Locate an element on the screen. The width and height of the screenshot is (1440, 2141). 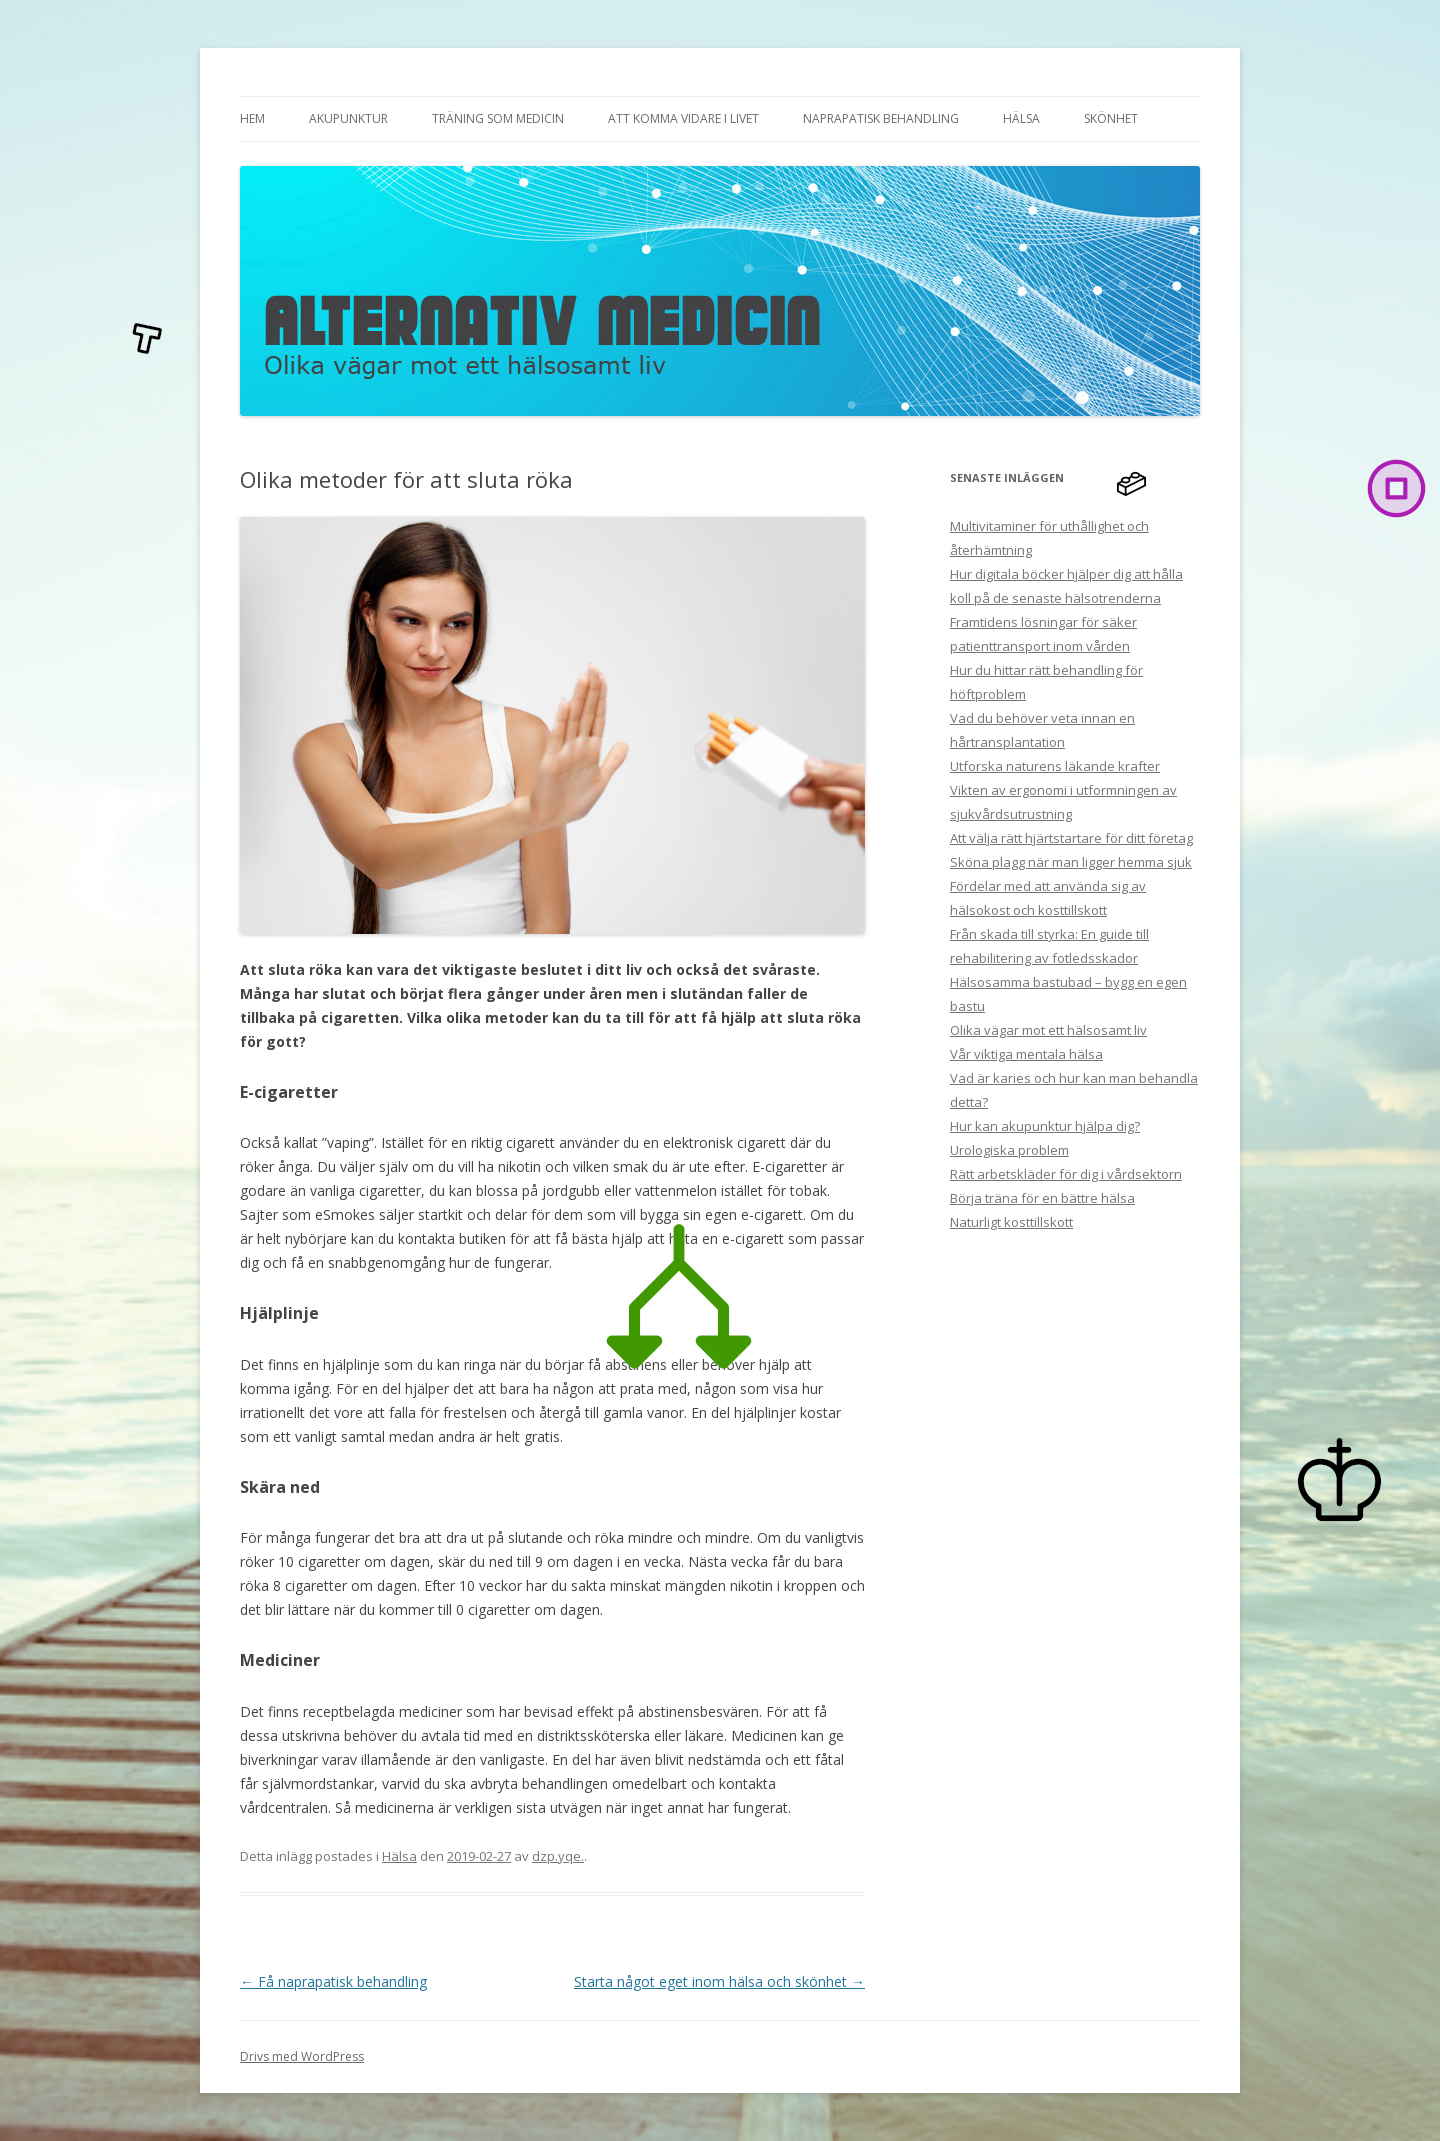
stop media playback is located at coordinates (1396, 488).